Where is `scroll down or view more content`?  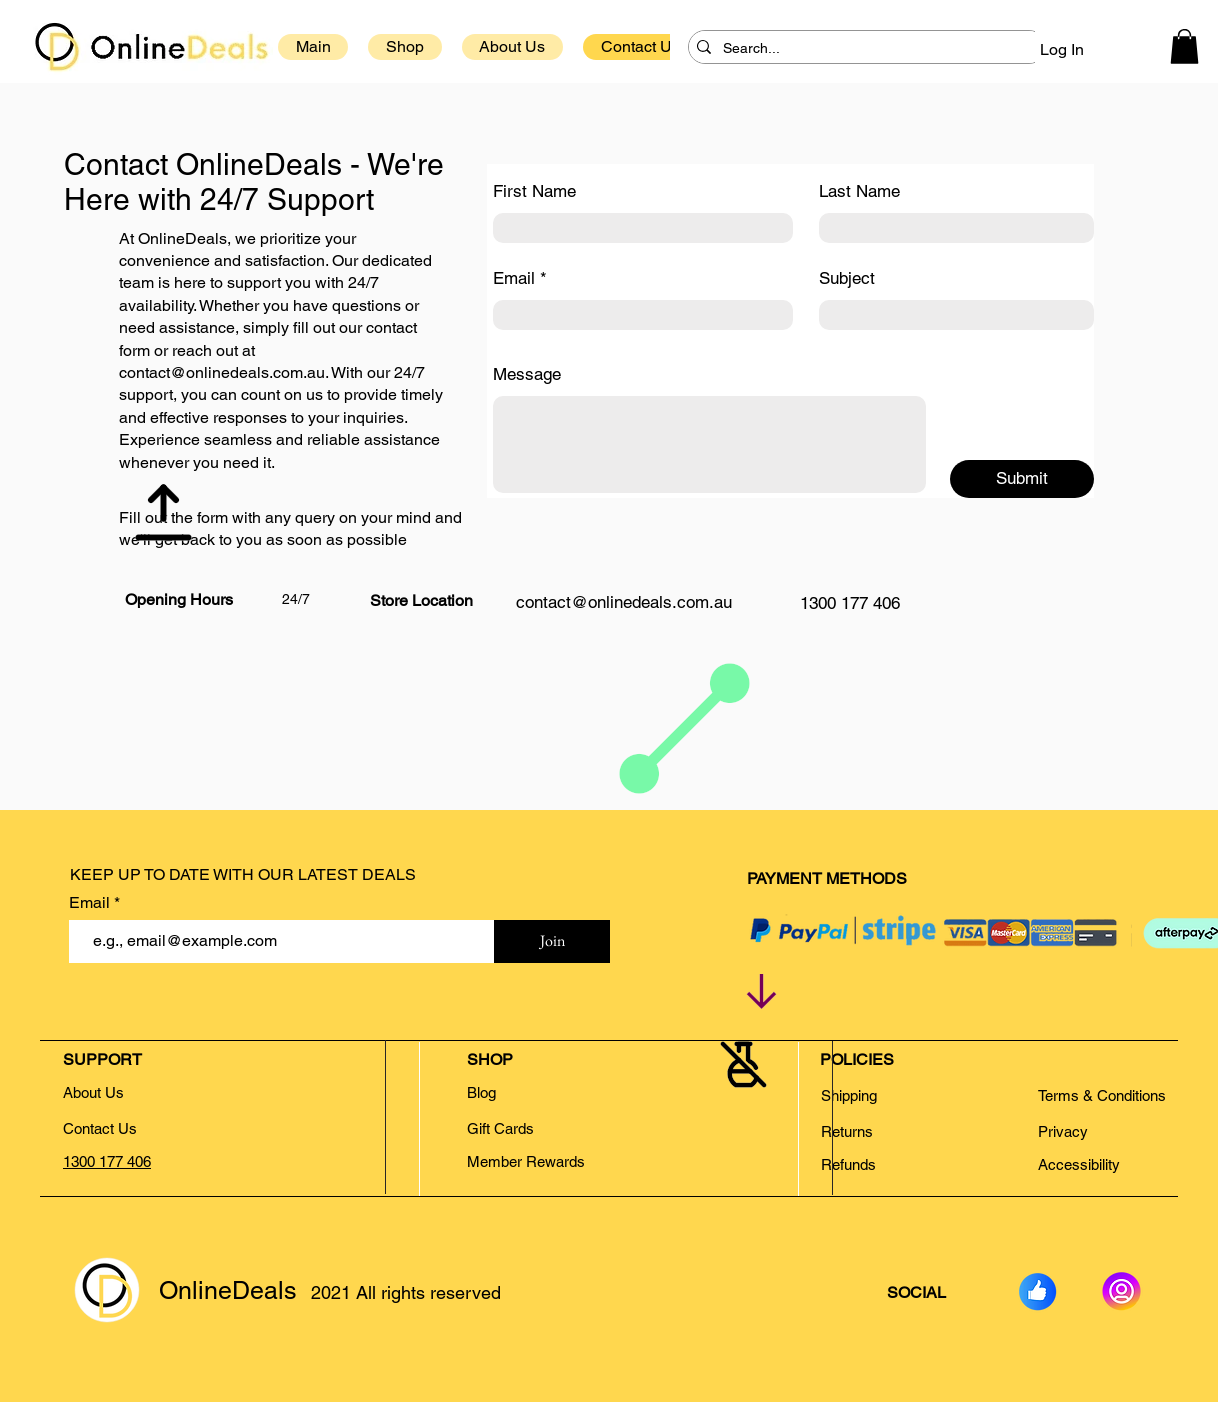
scroll down or view more content is located at coordinates (761, 991).